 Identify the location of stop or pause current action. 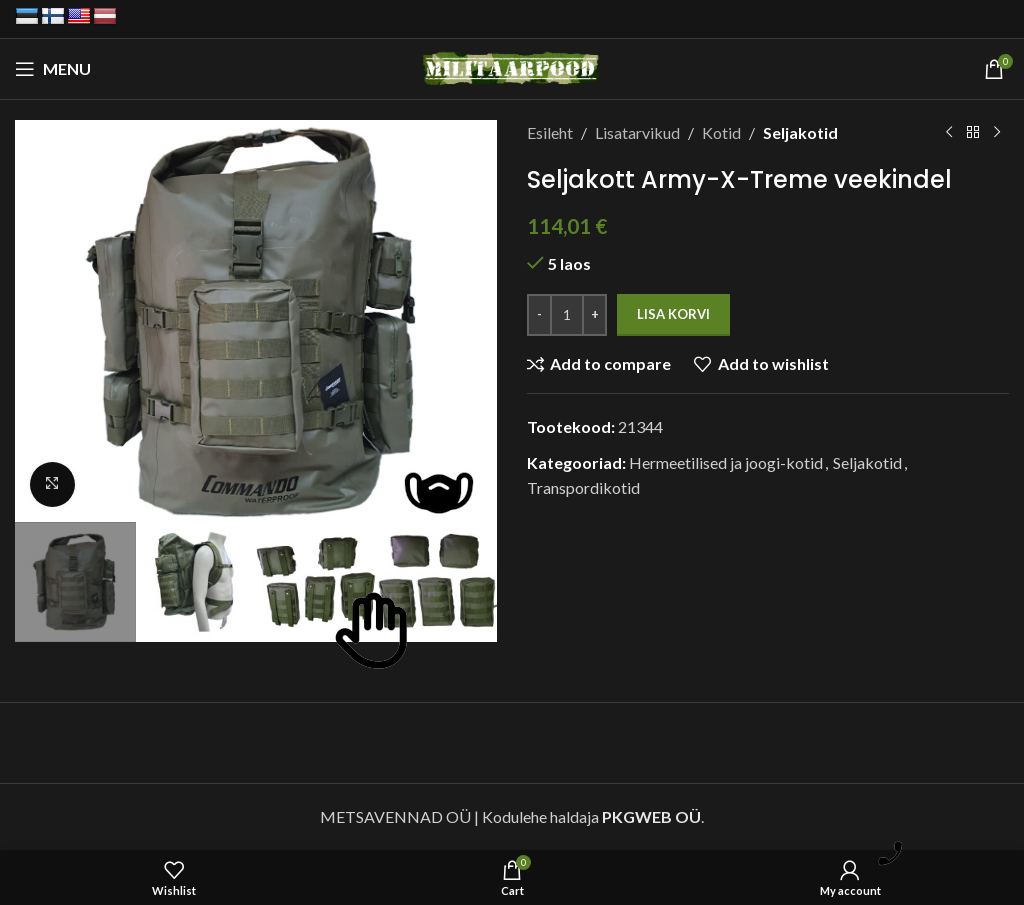
(373, 630).